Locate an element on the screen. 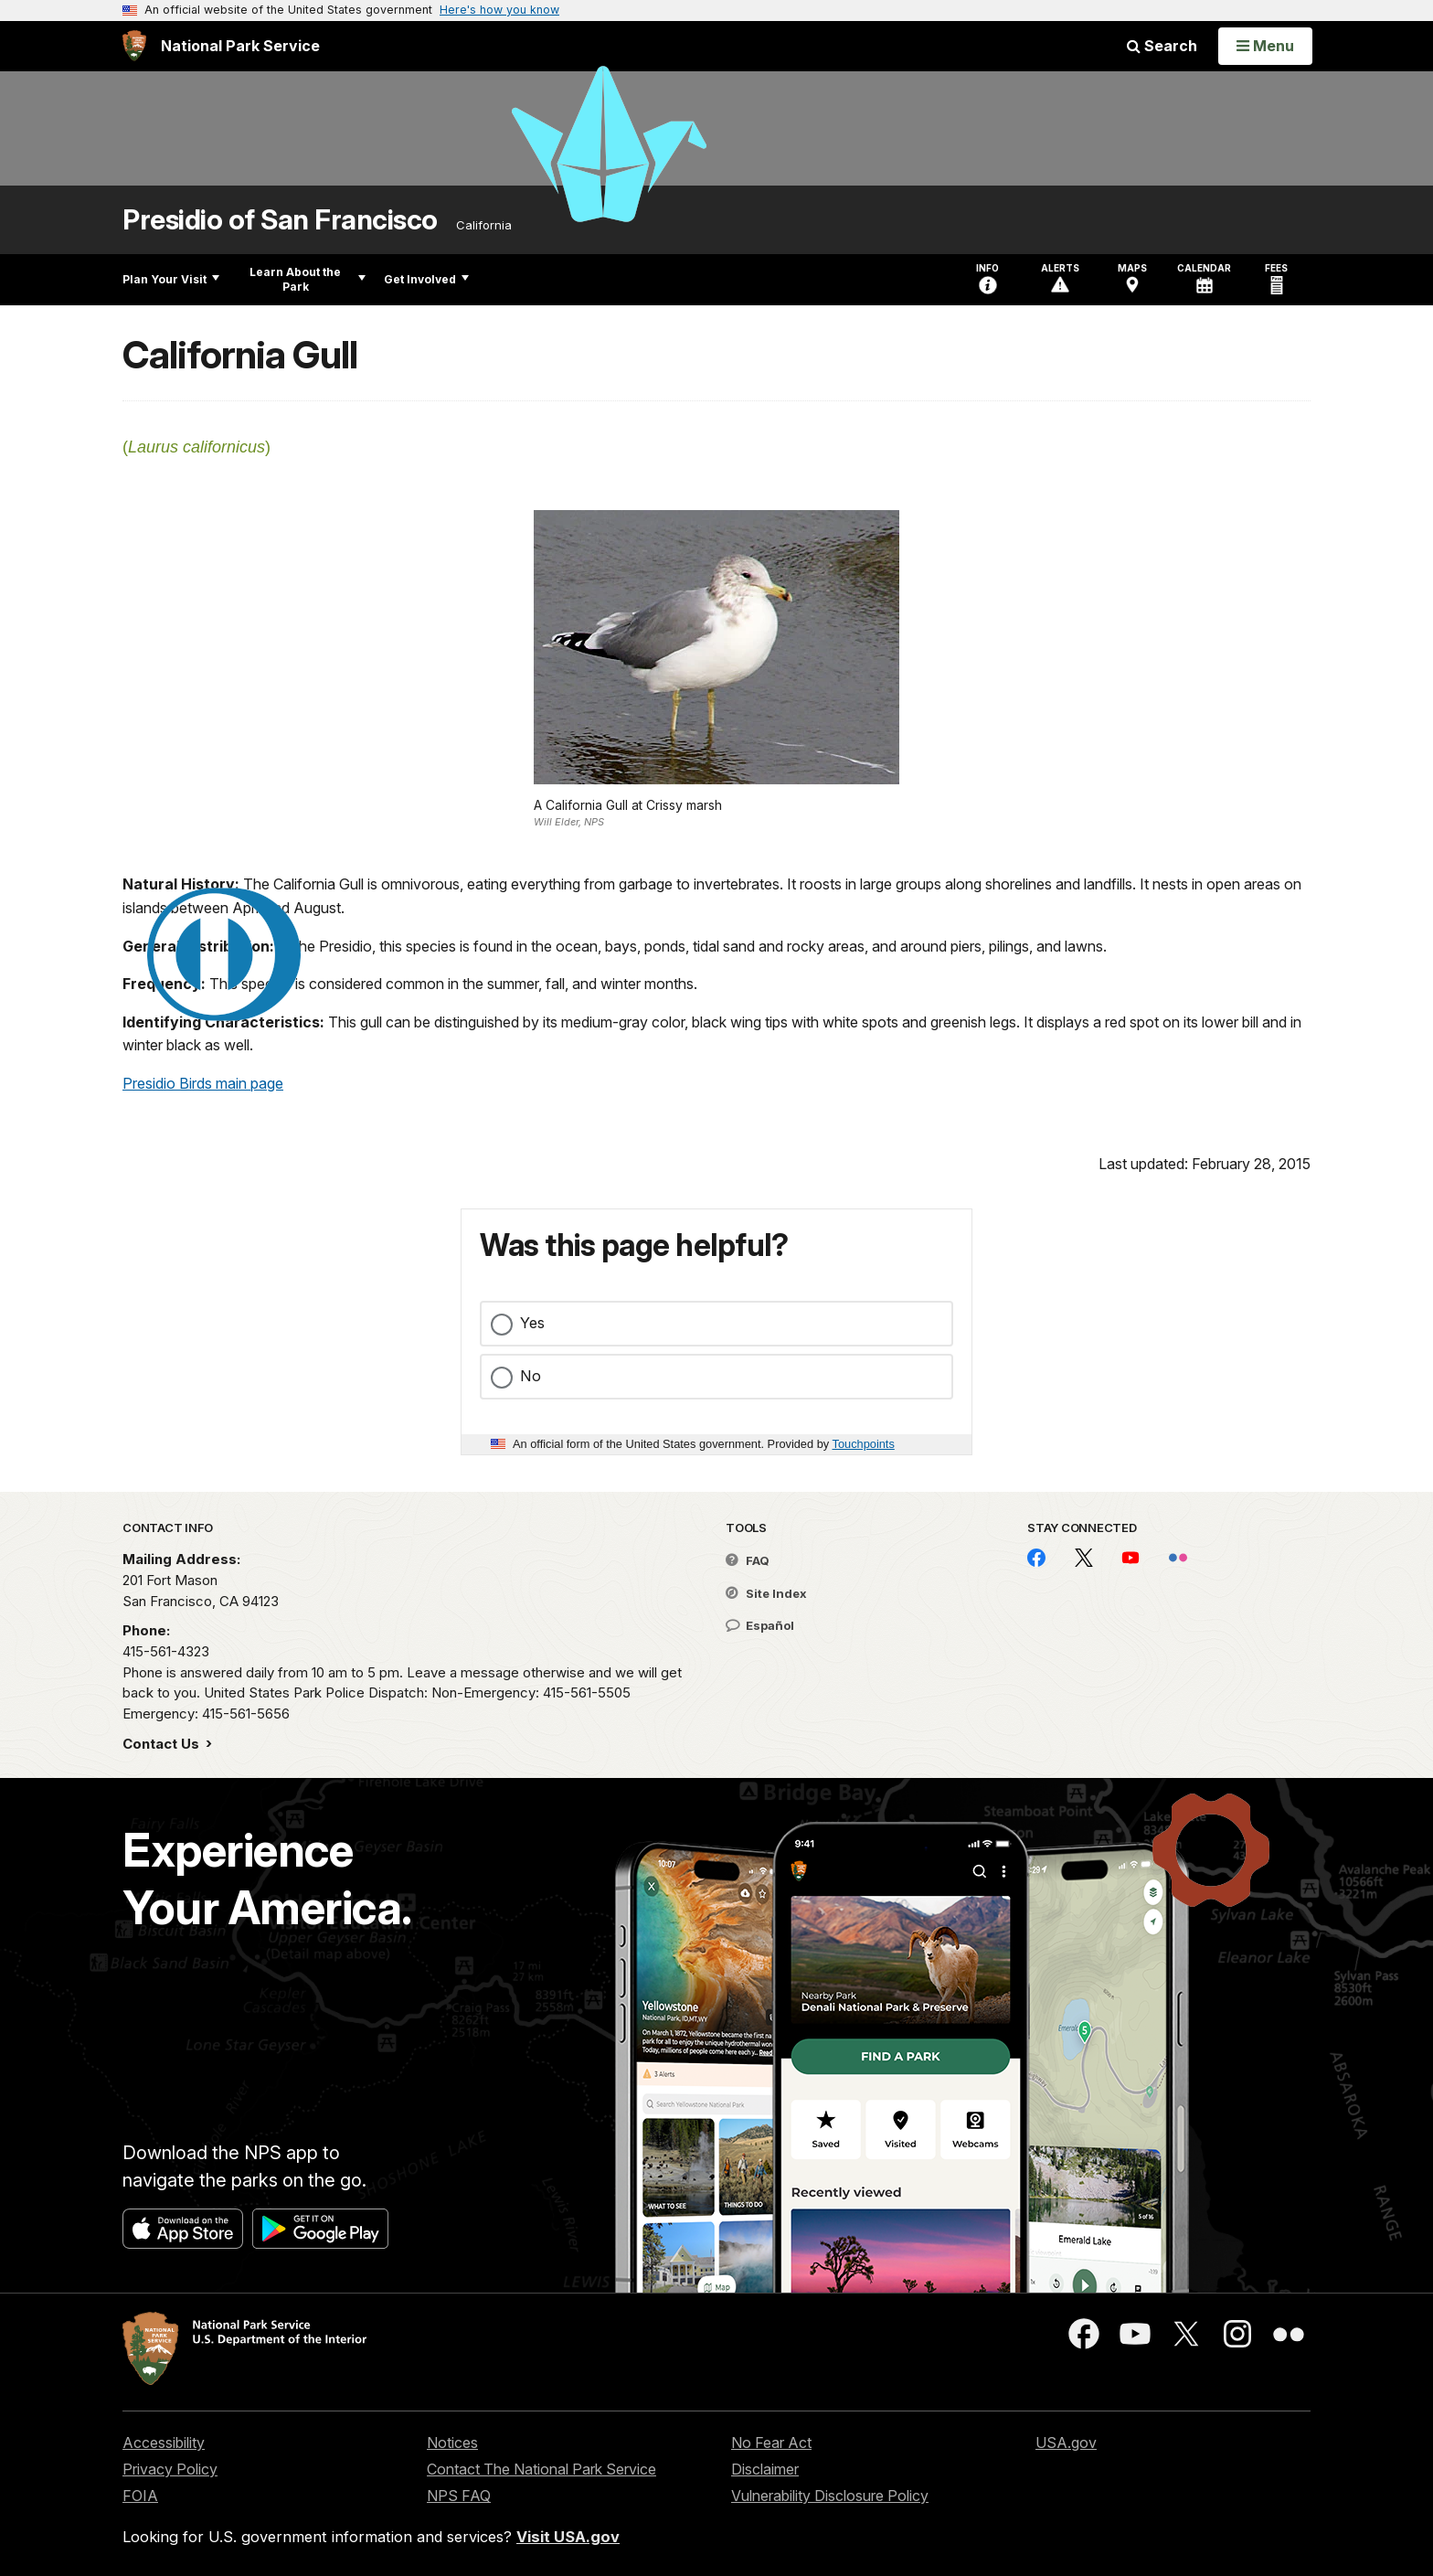  open padlet app is located at coordinates (609, 144).